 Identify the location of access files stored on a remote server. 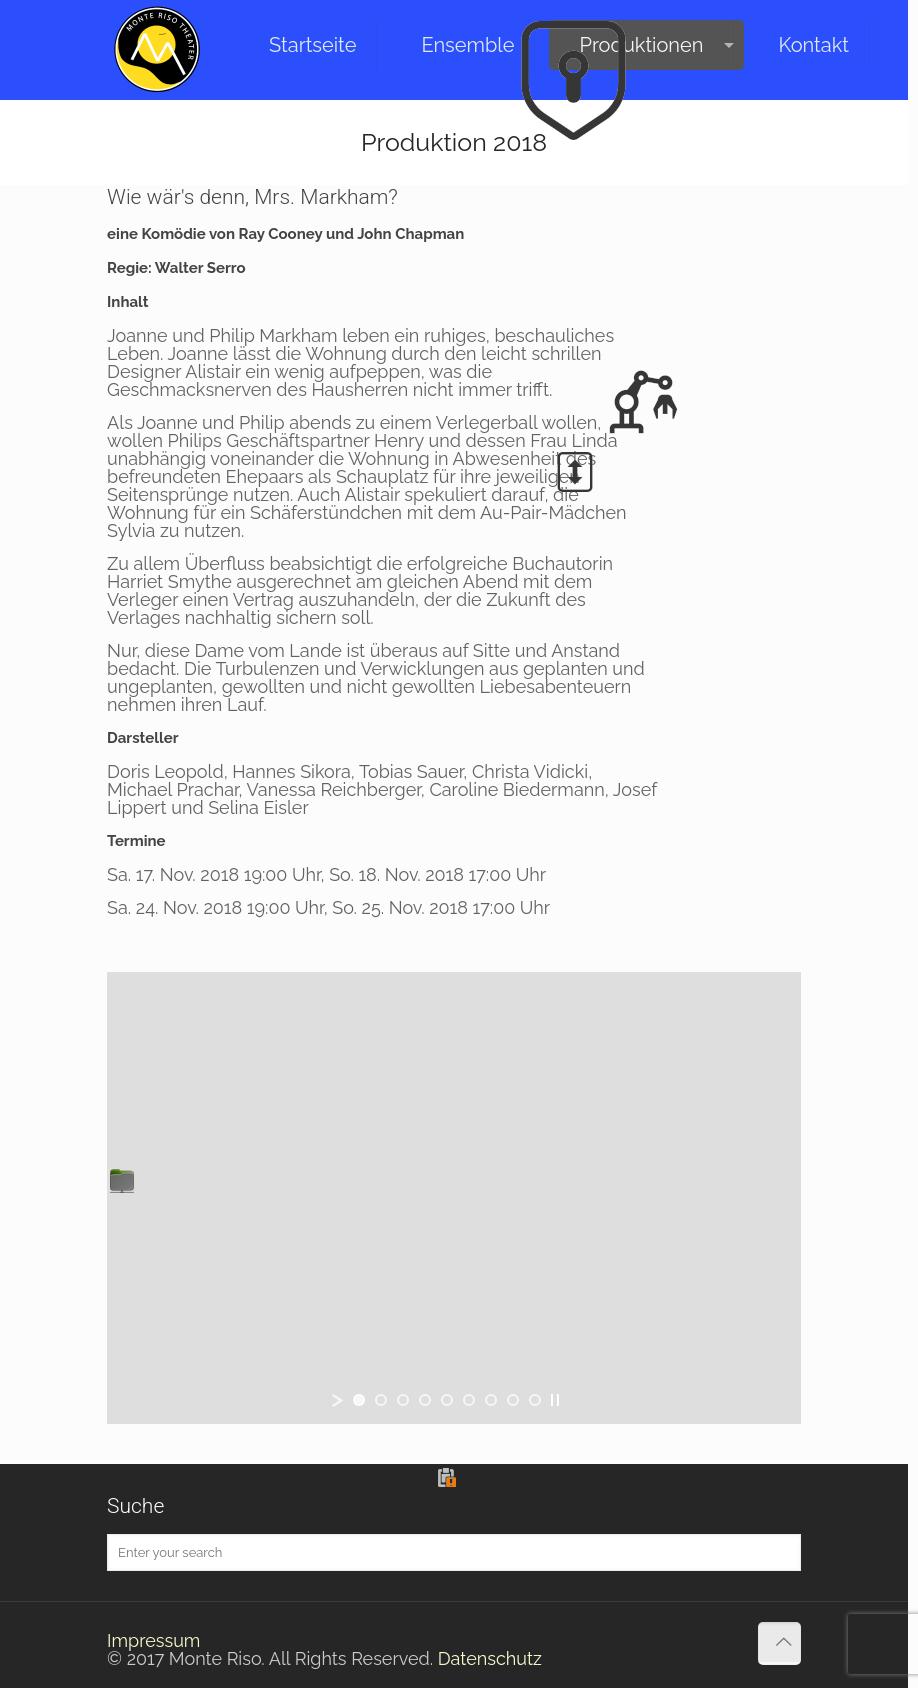
(122, 1181).